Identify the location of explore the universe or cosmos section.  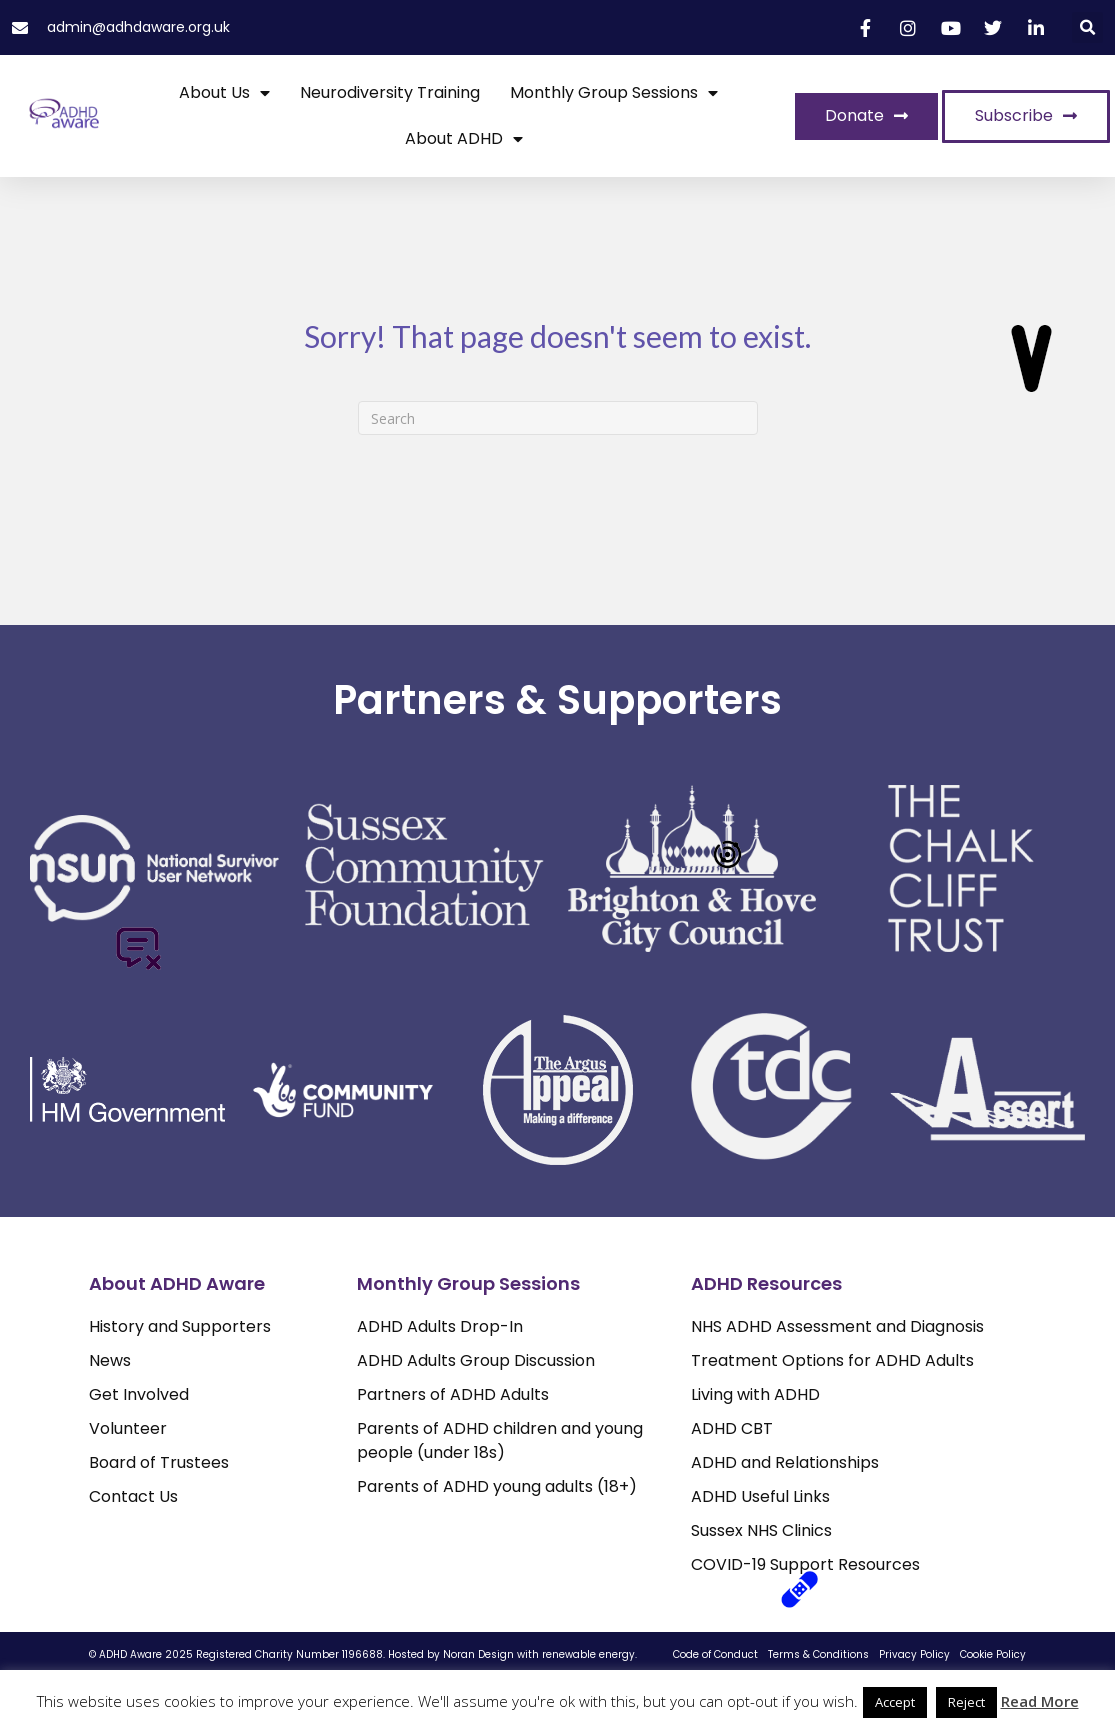
(727, 854).